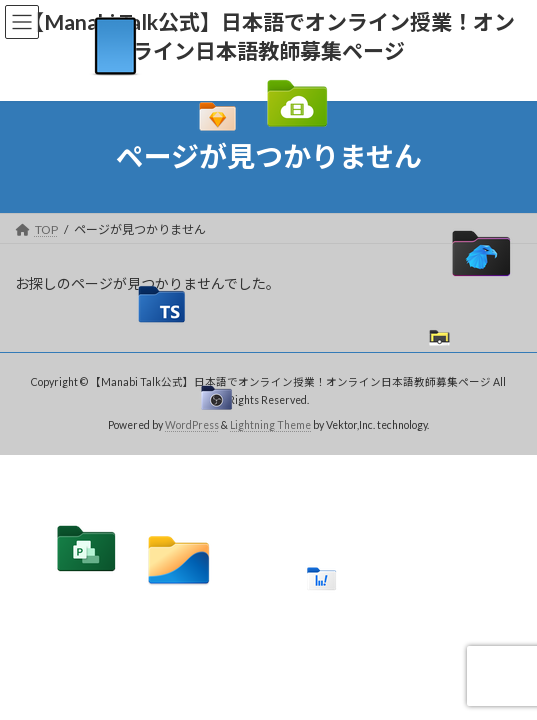  I want to click on open typescript project files folder, so click(161, 305).